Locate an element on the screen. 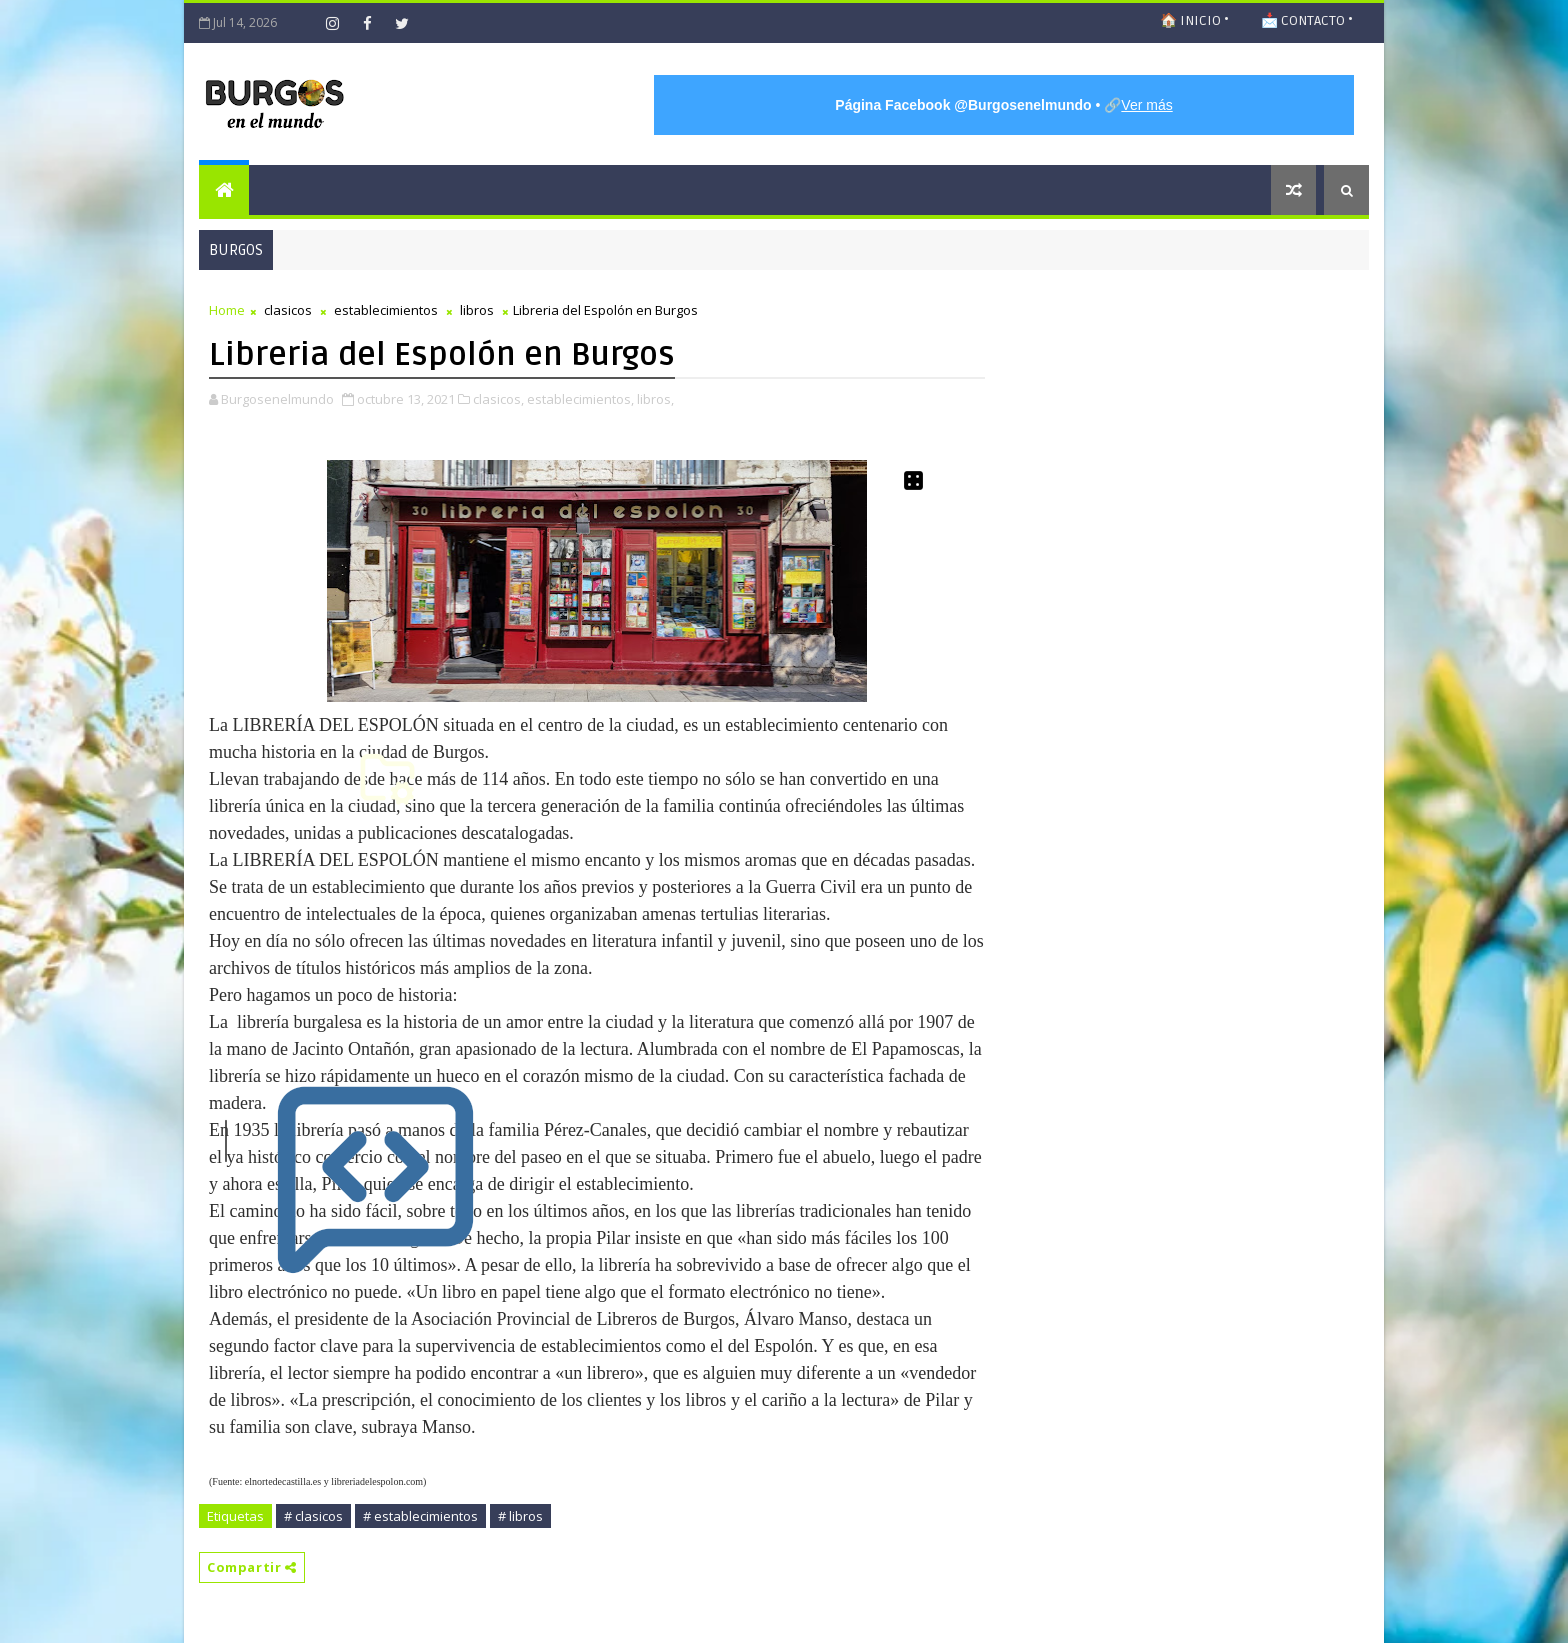 This screenshot has height=1643, width=1568. access folder settings is located at coordinates (387, 778).